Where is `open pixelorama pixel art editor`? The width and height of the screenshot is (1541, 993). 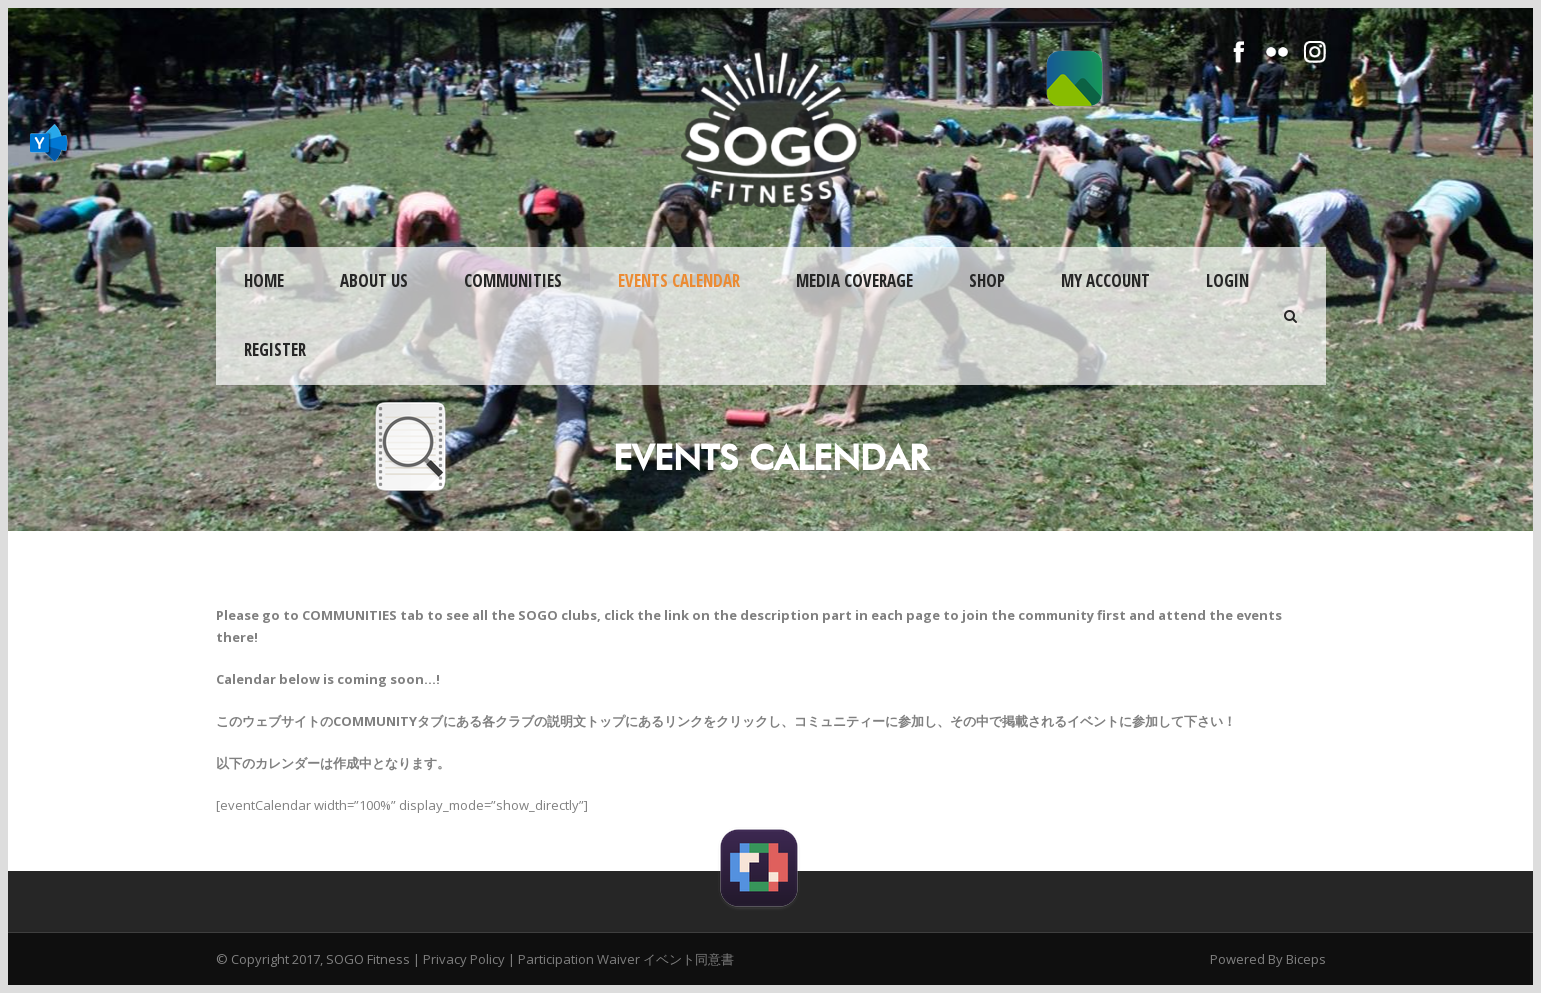
open pixelorama pixel art editor is located at coordinates (759, 868).